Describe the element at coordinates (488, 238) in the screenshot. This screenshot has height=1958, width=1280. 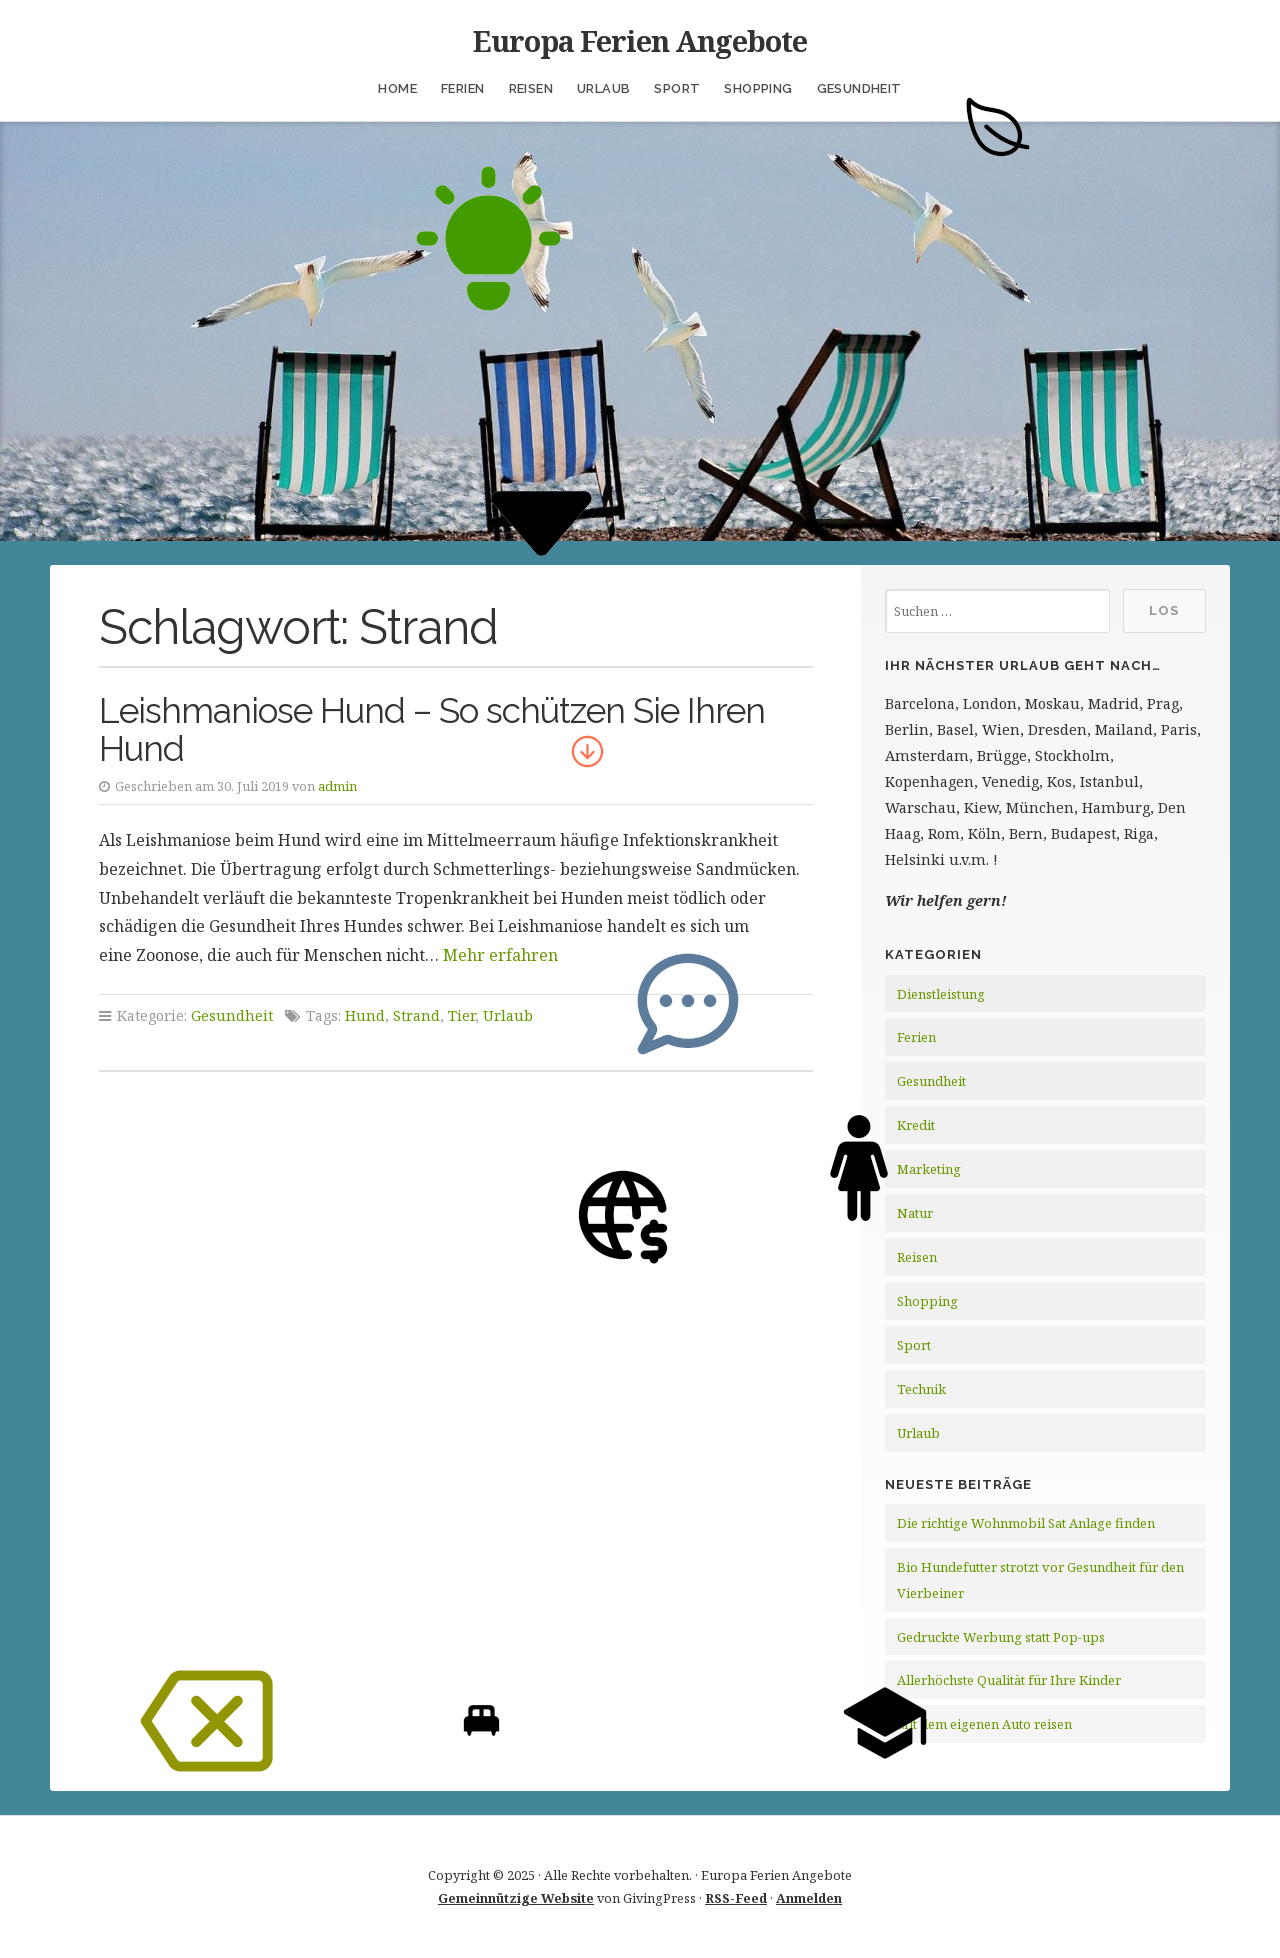
I see `view tips or helpful suggestions` at that location.